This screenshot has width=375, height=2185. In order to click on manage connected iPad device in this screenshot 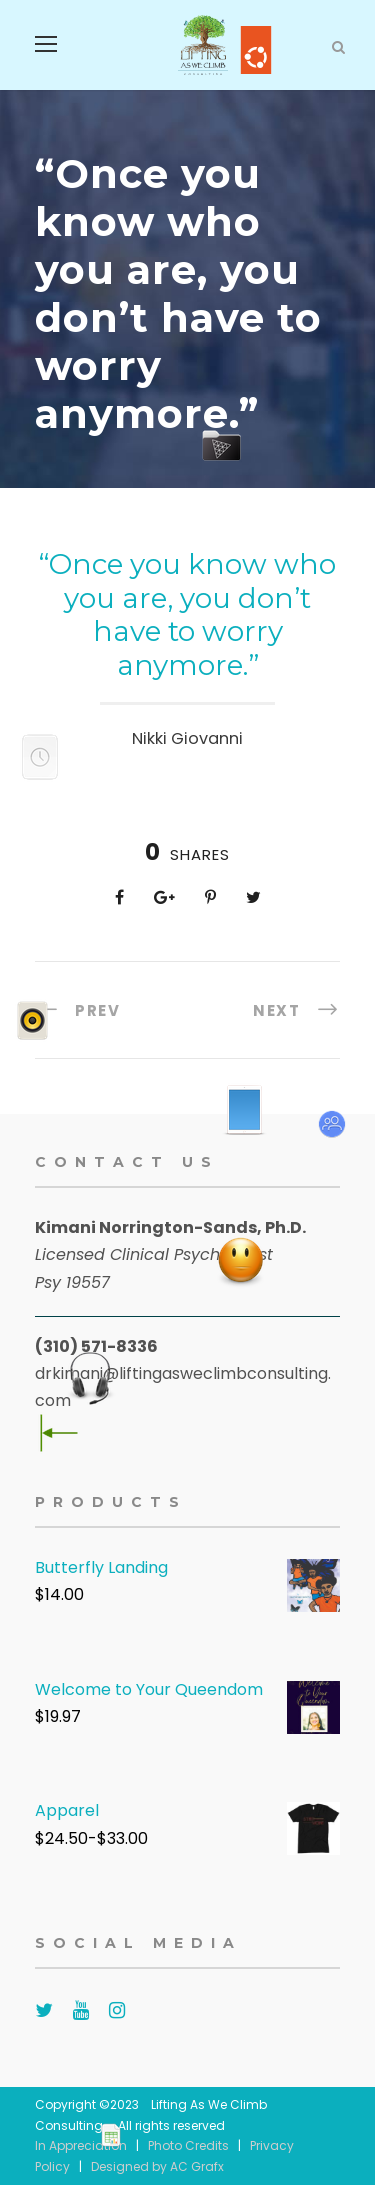, I will do `click(244, 1109)`.